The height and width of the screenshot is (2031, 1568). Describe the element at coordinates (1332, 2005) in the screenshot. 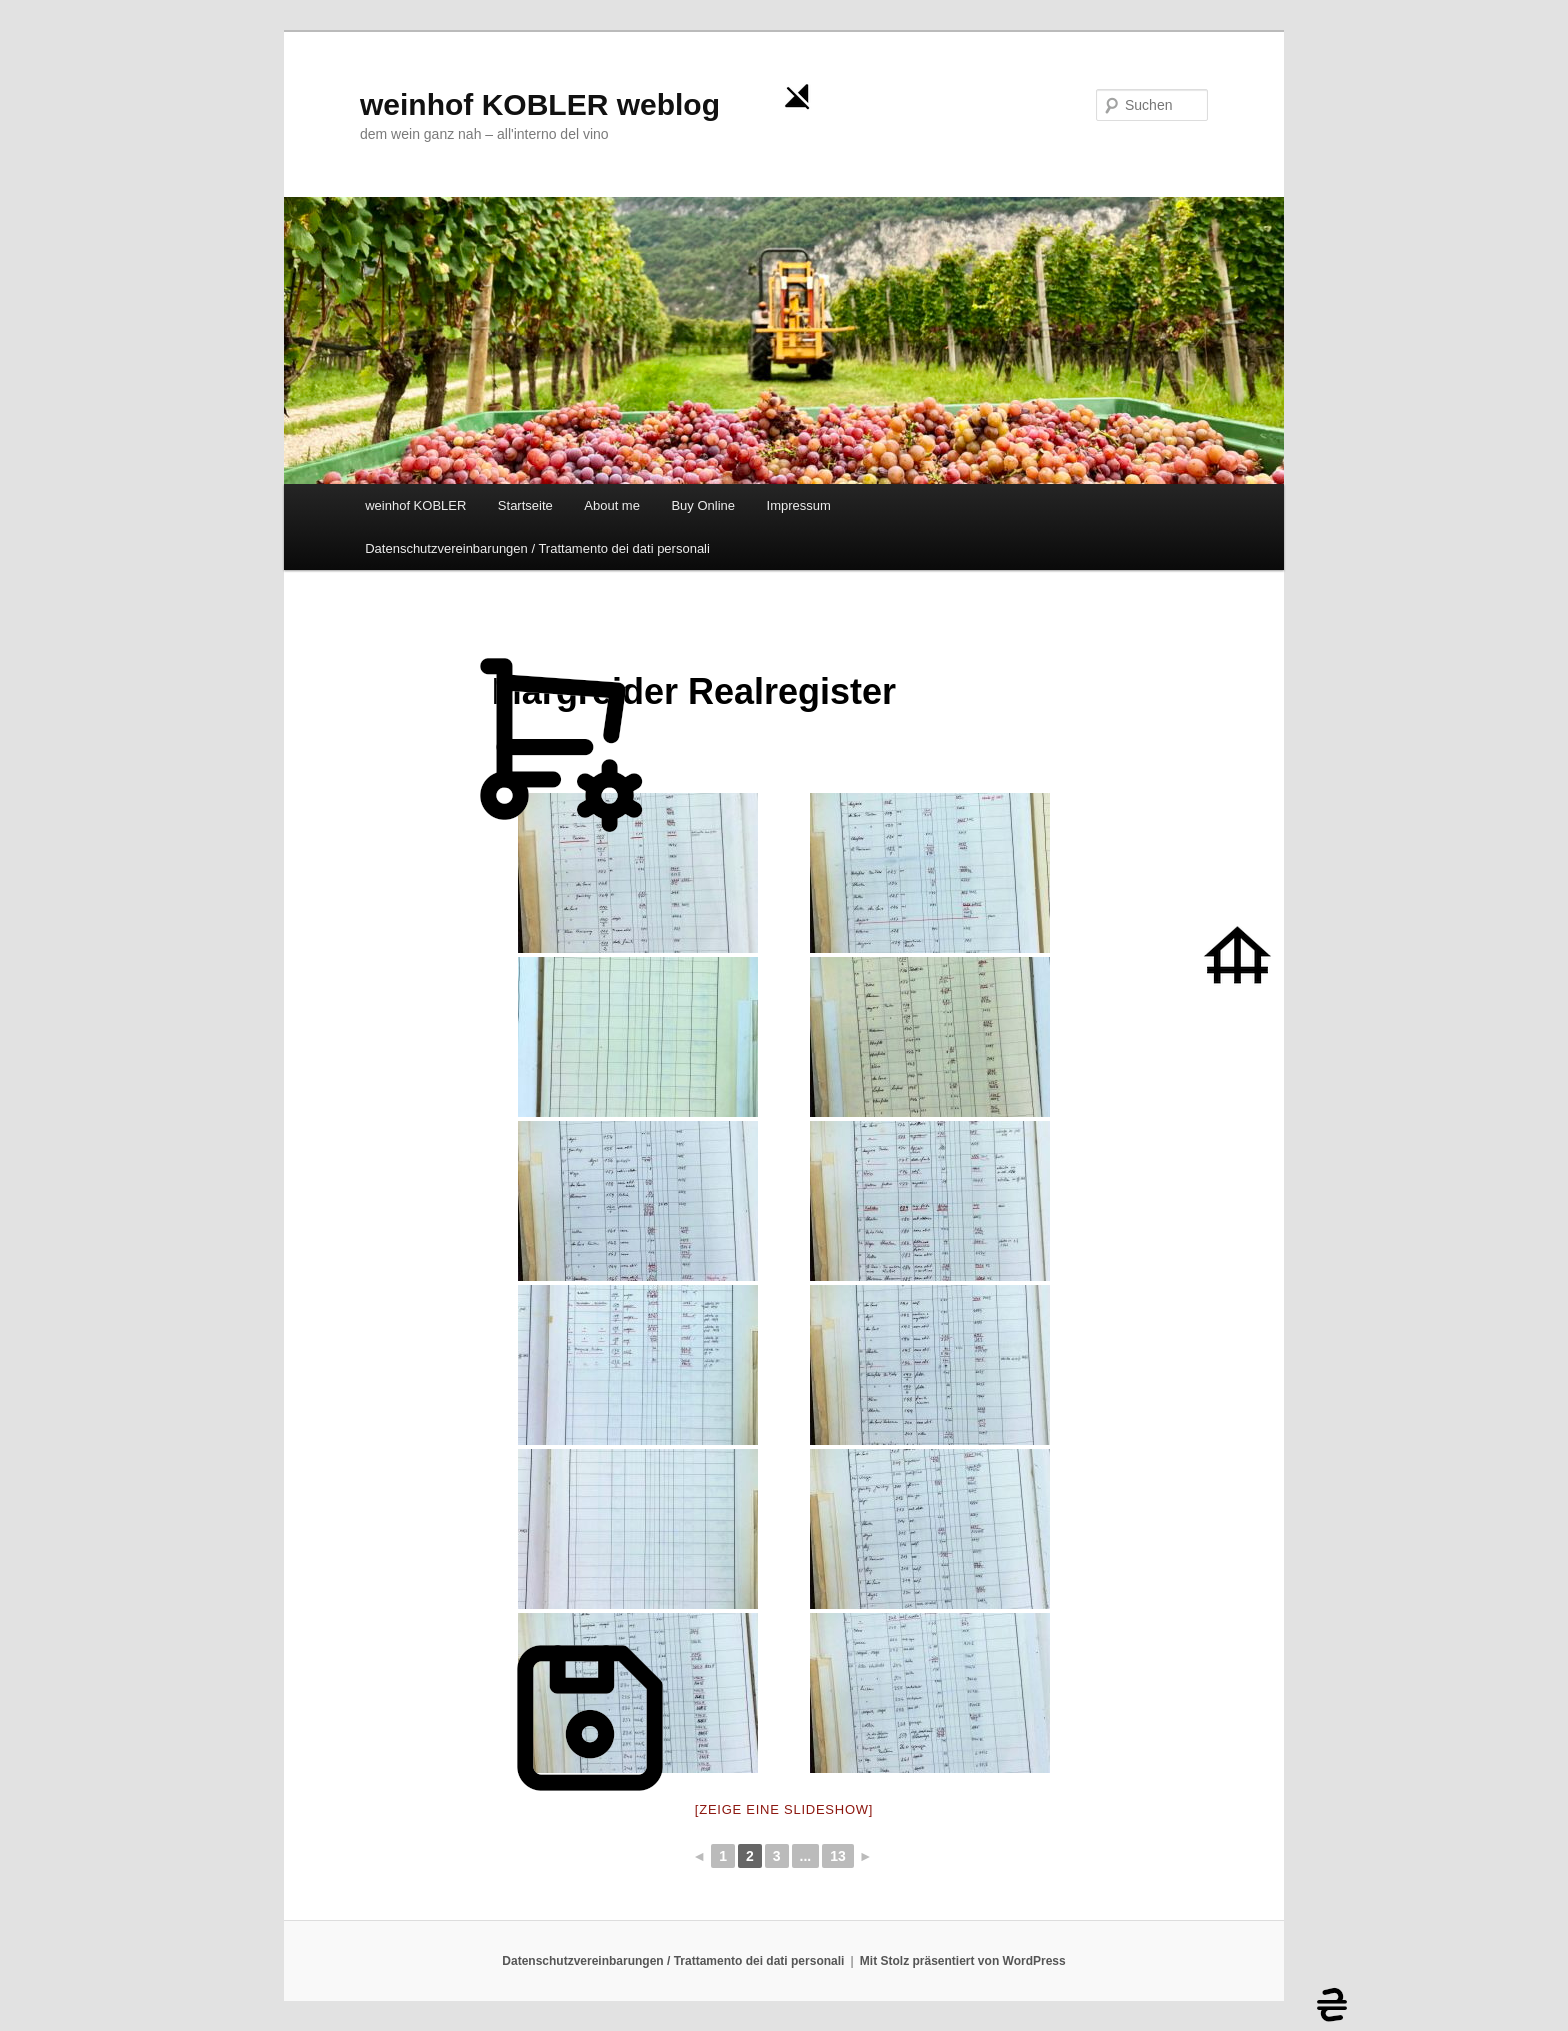

I see `indicates Ukrainian hryvnia currency` at that location.